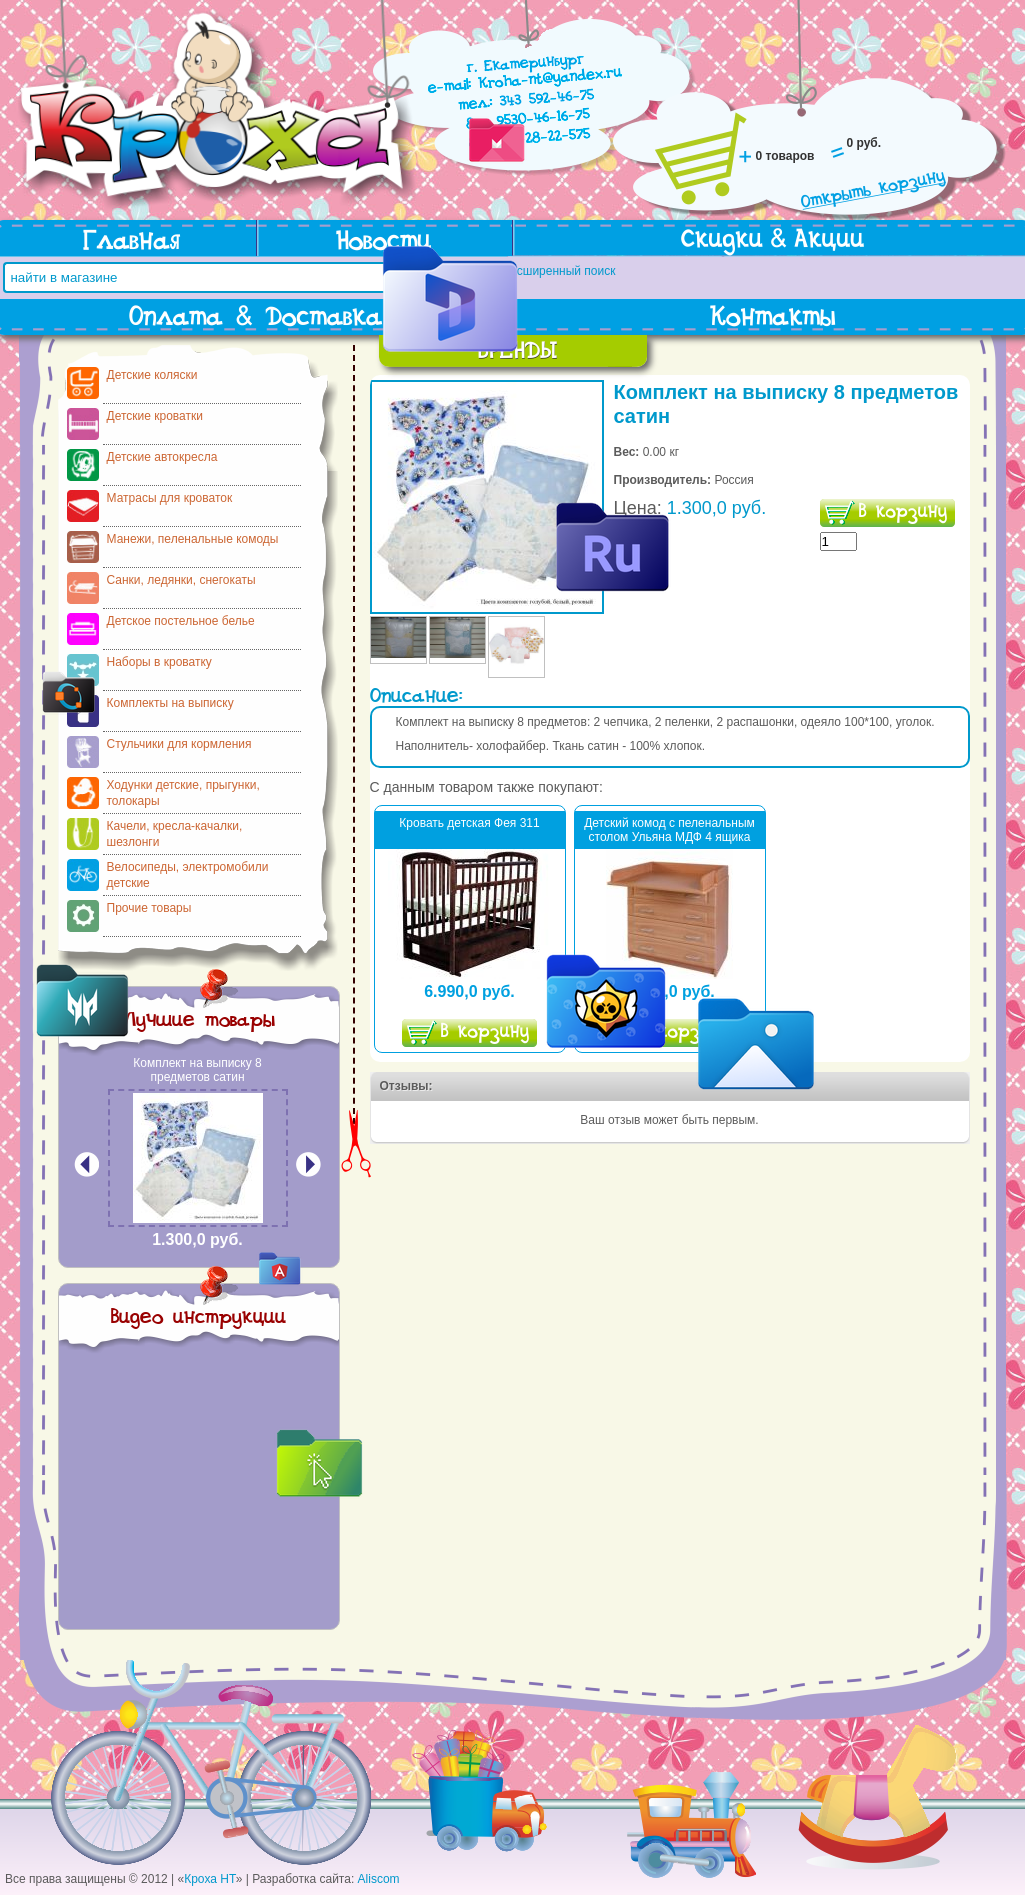 Image resolution: width=1025 pixels, height=1895 pixels. What do you see at coordinates (449, 302) in the screenshot?
I see `open microsoft dynamics 365 for phones folder` at bounding box center [449, 302].